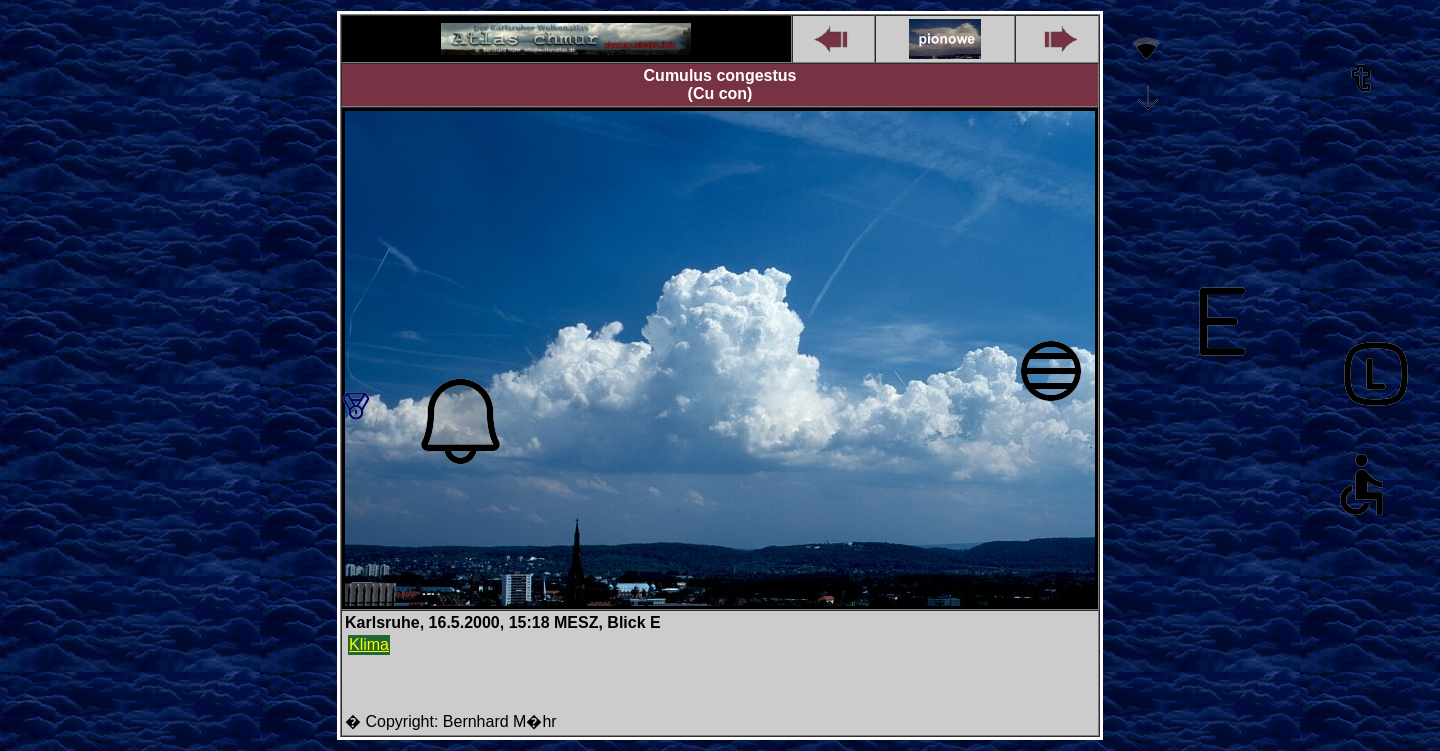 This screenshot has width=1440, height=751. What do you see at coordinates (1051, 371) in the screenshot?
I see `view global latitude lines or geographic coordinates` at bounding box center [1051, 371].